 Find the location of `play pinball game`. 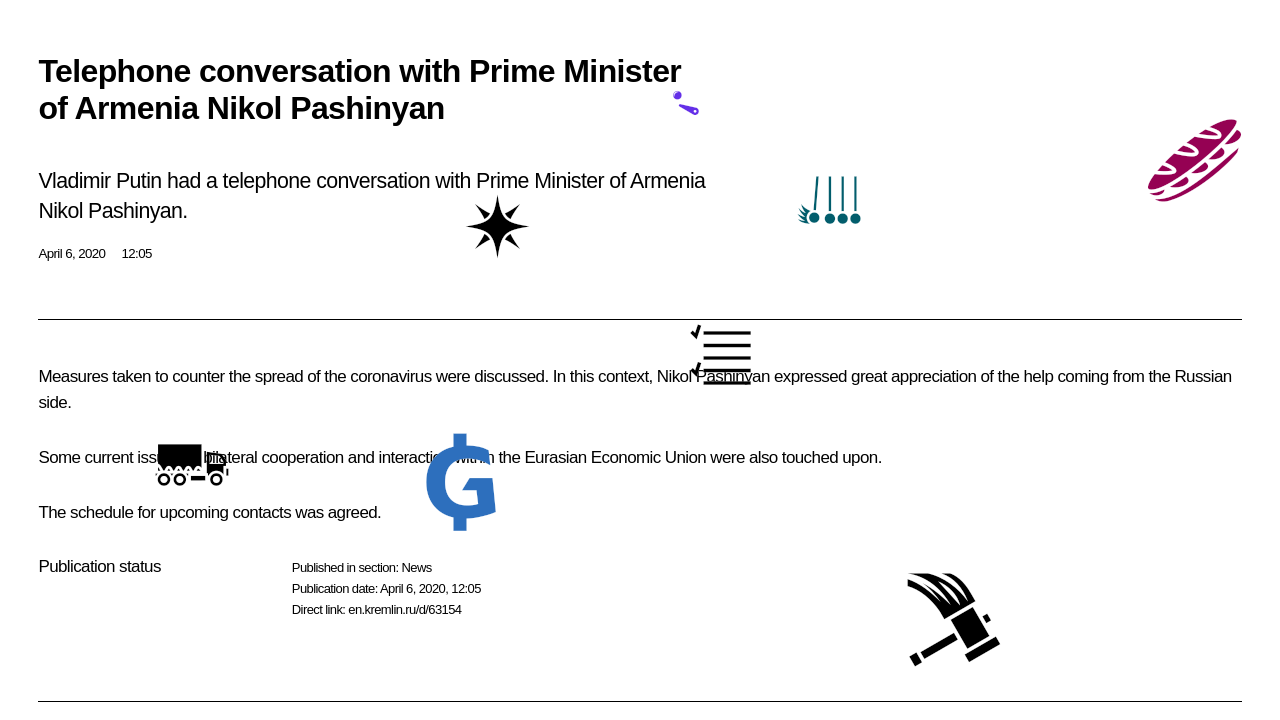

play pinball game is located at coordinates (686, 103).